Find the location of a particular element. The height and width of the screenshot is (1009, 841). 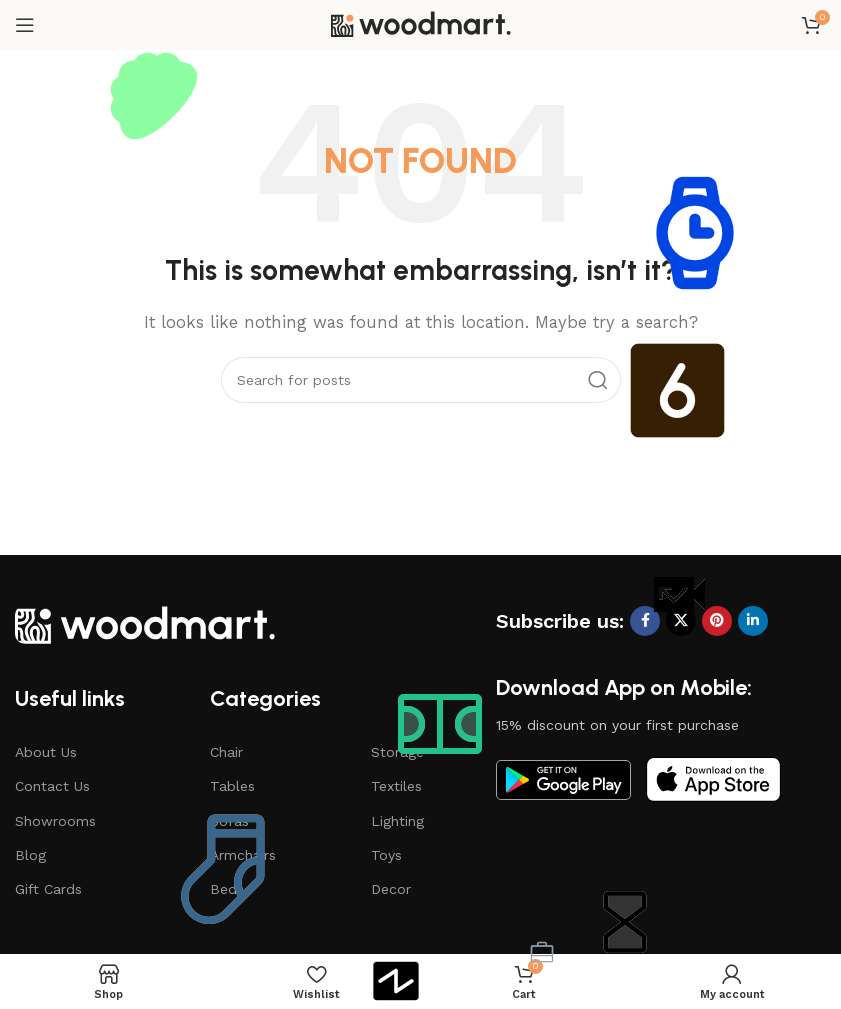

browse asian cuisine or dumpling restaurants is located at coordinates (154, 96).